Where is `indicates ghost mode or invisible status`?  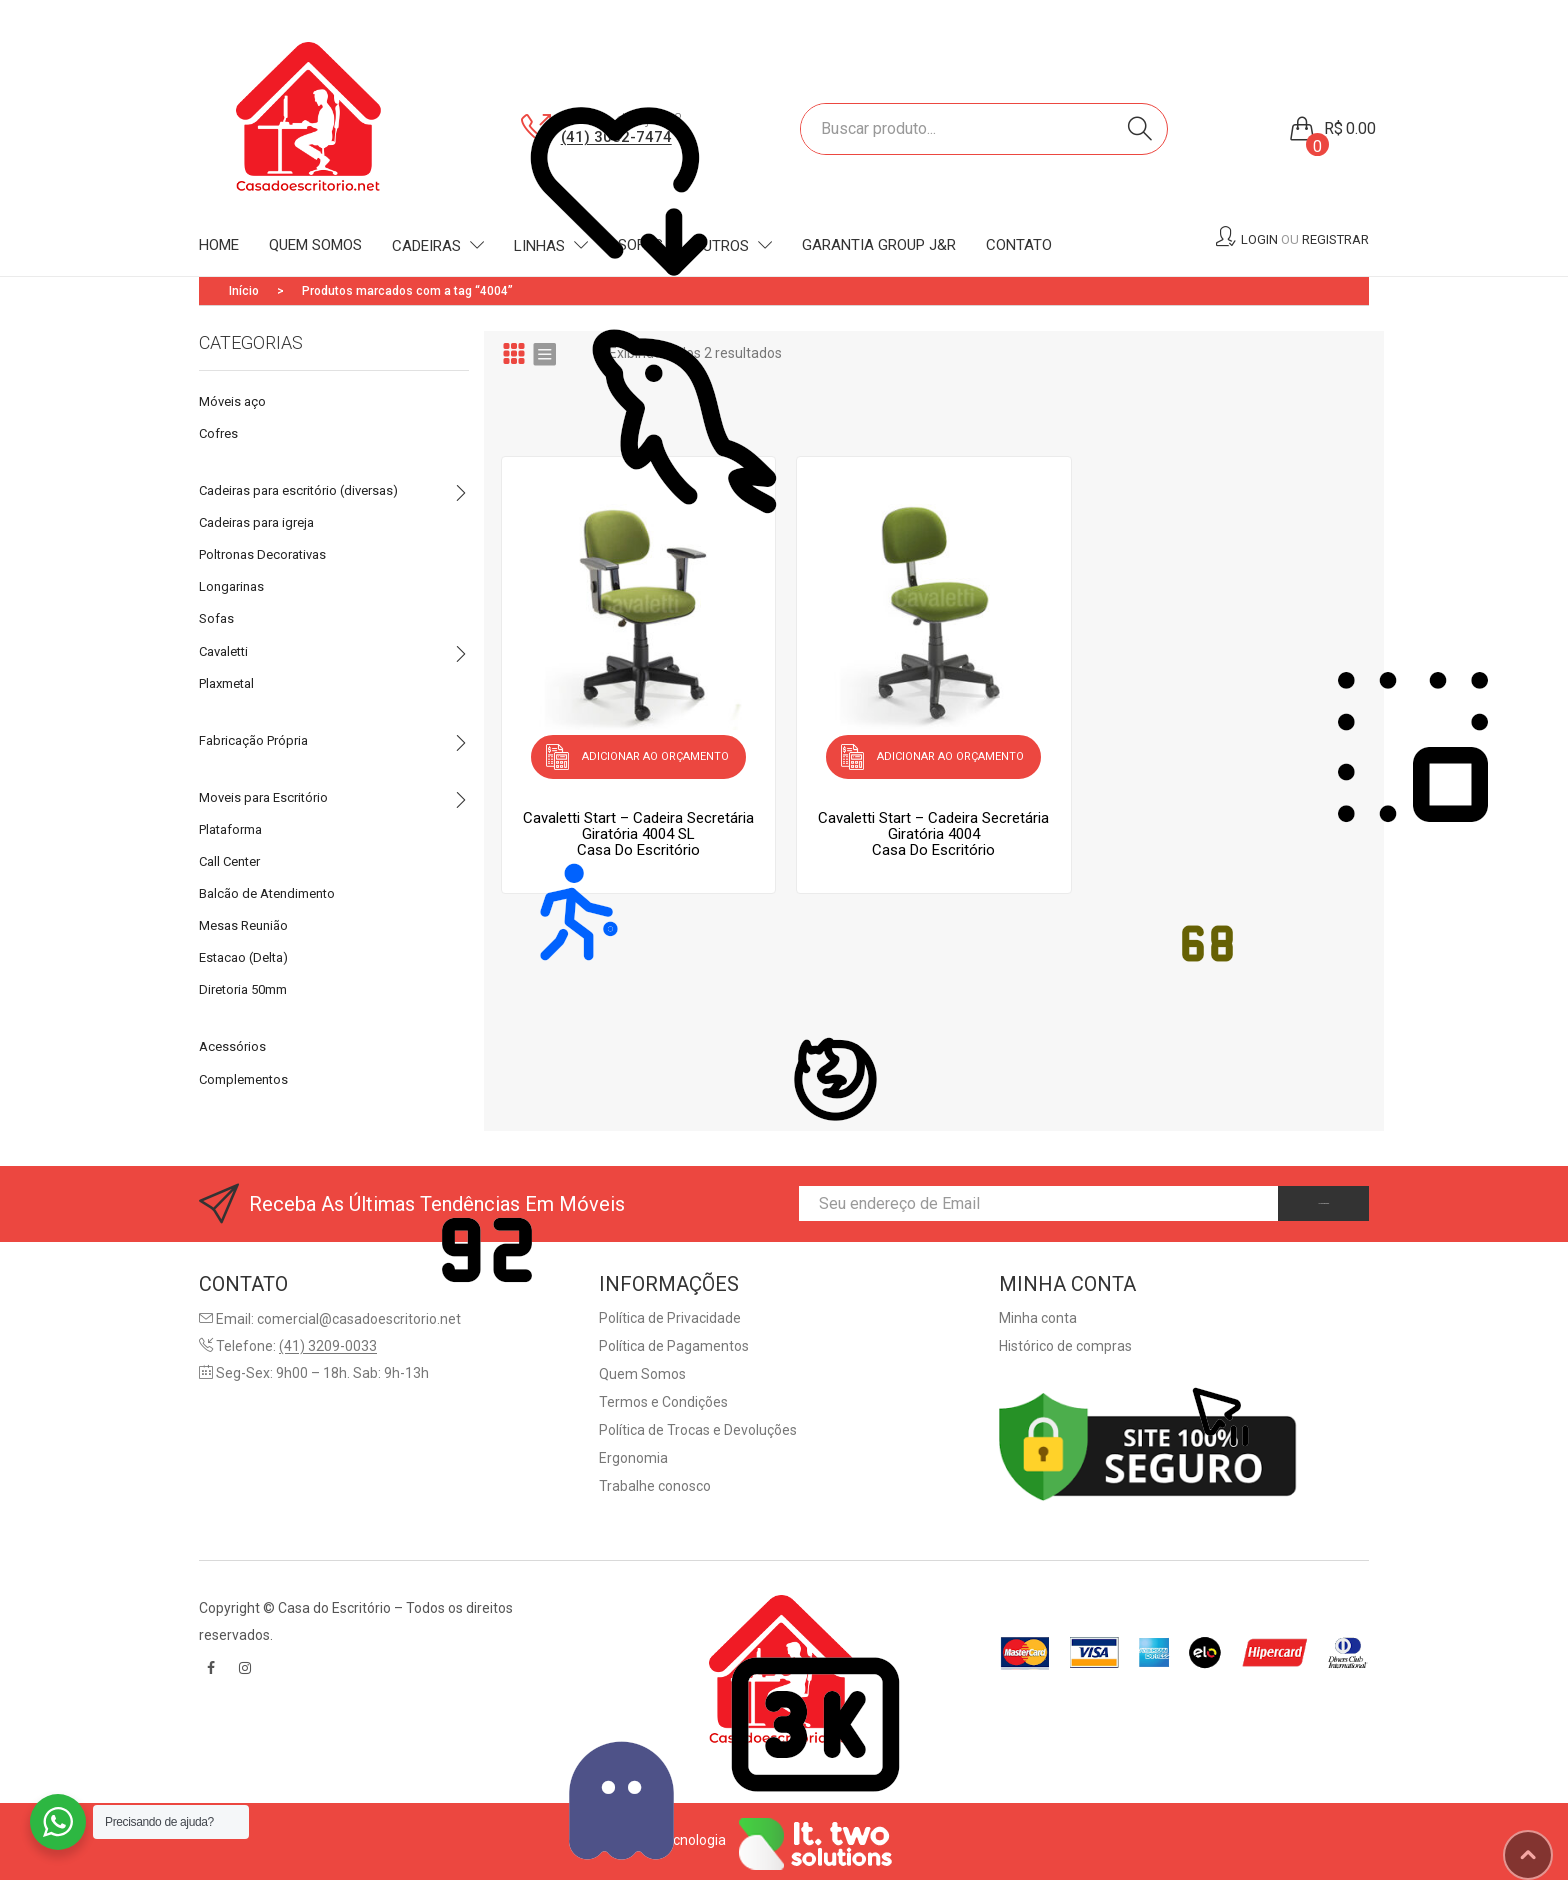
indicates ghost mode or invisible status is located at coordinates (621, 1800).